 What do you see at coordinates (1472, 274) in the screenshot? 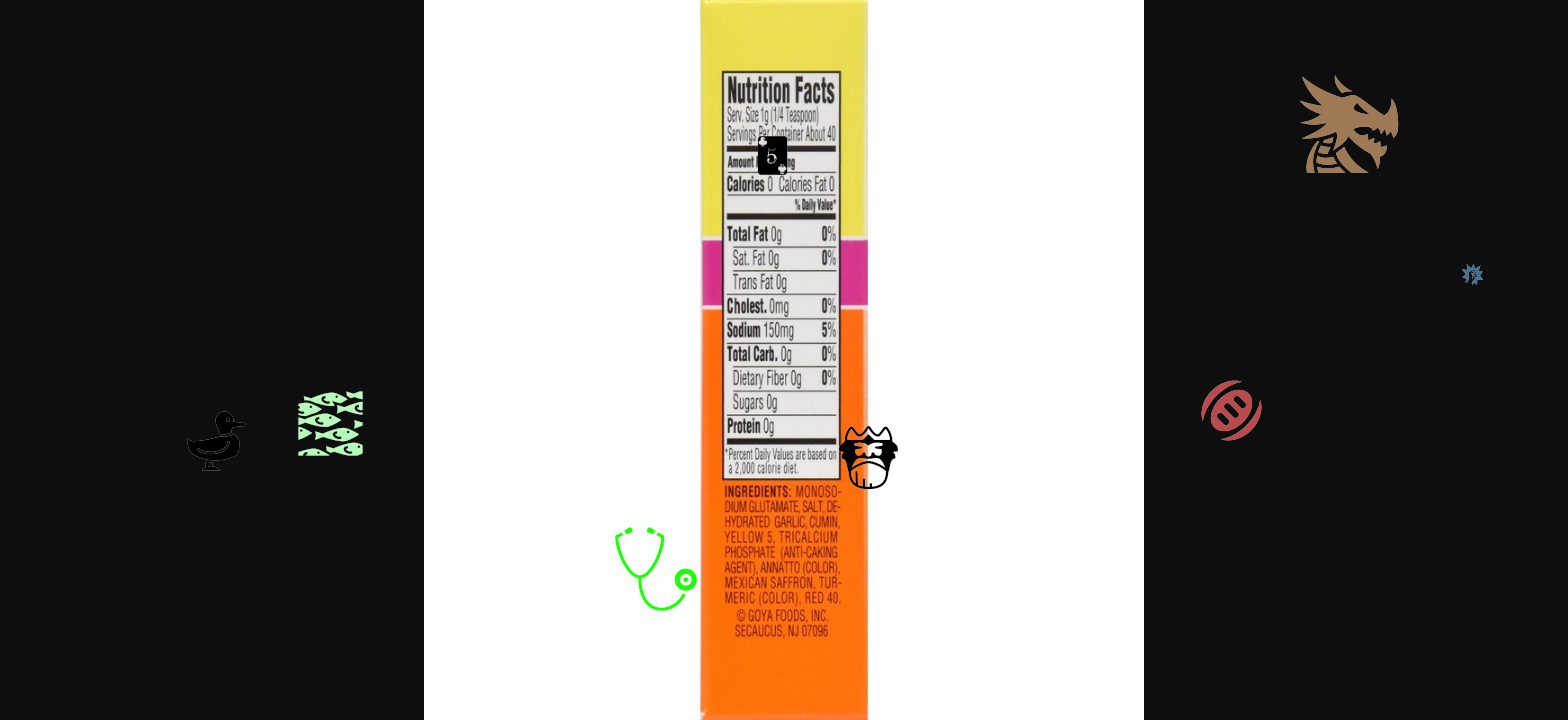
I see `indicates rebellion or uprising theme in a game` at bounding box center [1472, 274].